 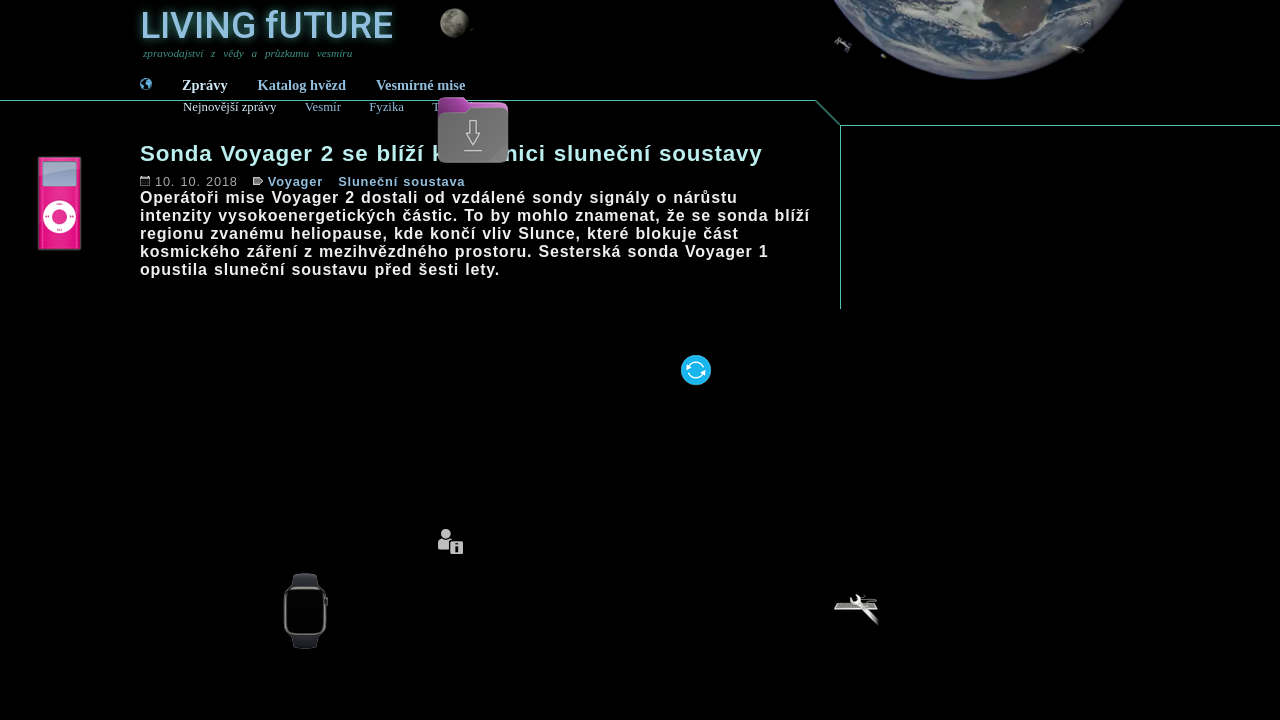 I want to click on open downloads folder, so click(x=473, y=130).